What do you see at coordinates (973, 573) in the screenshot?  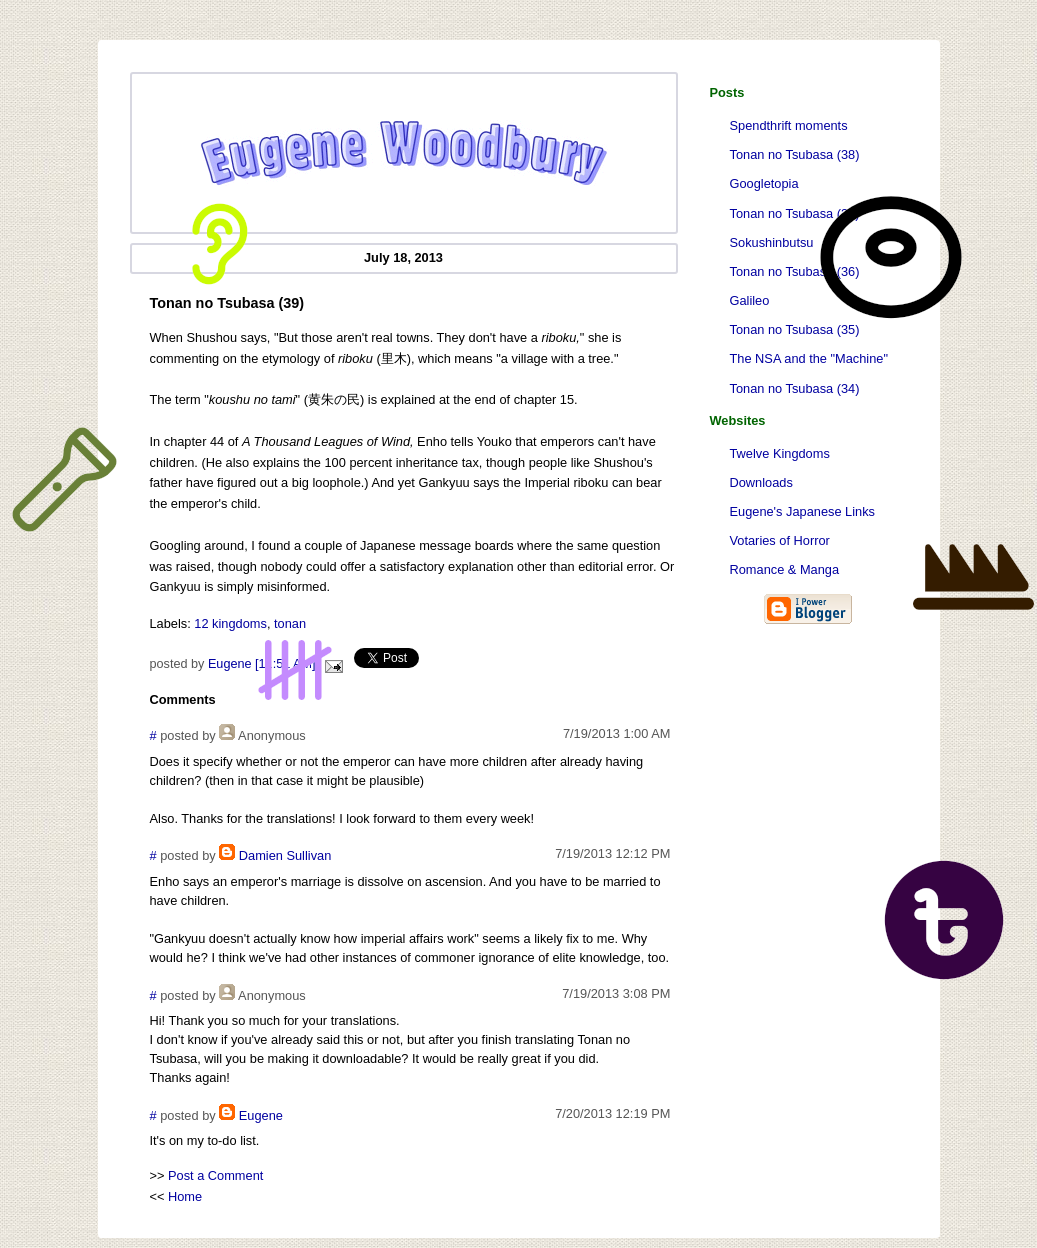 I see `indicates a road hazard or spike strip ahead` at bounding box center [973, 573].